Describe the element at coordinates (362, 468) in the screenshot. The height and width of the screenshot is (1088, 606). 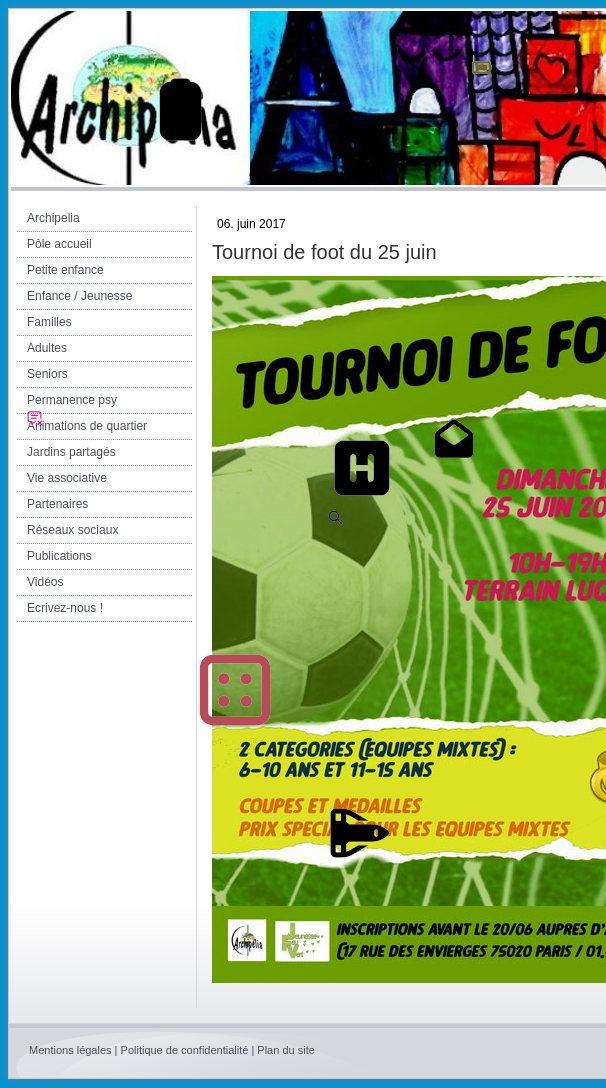
I see `indicates a hospital or medical facility nearby` at that location.